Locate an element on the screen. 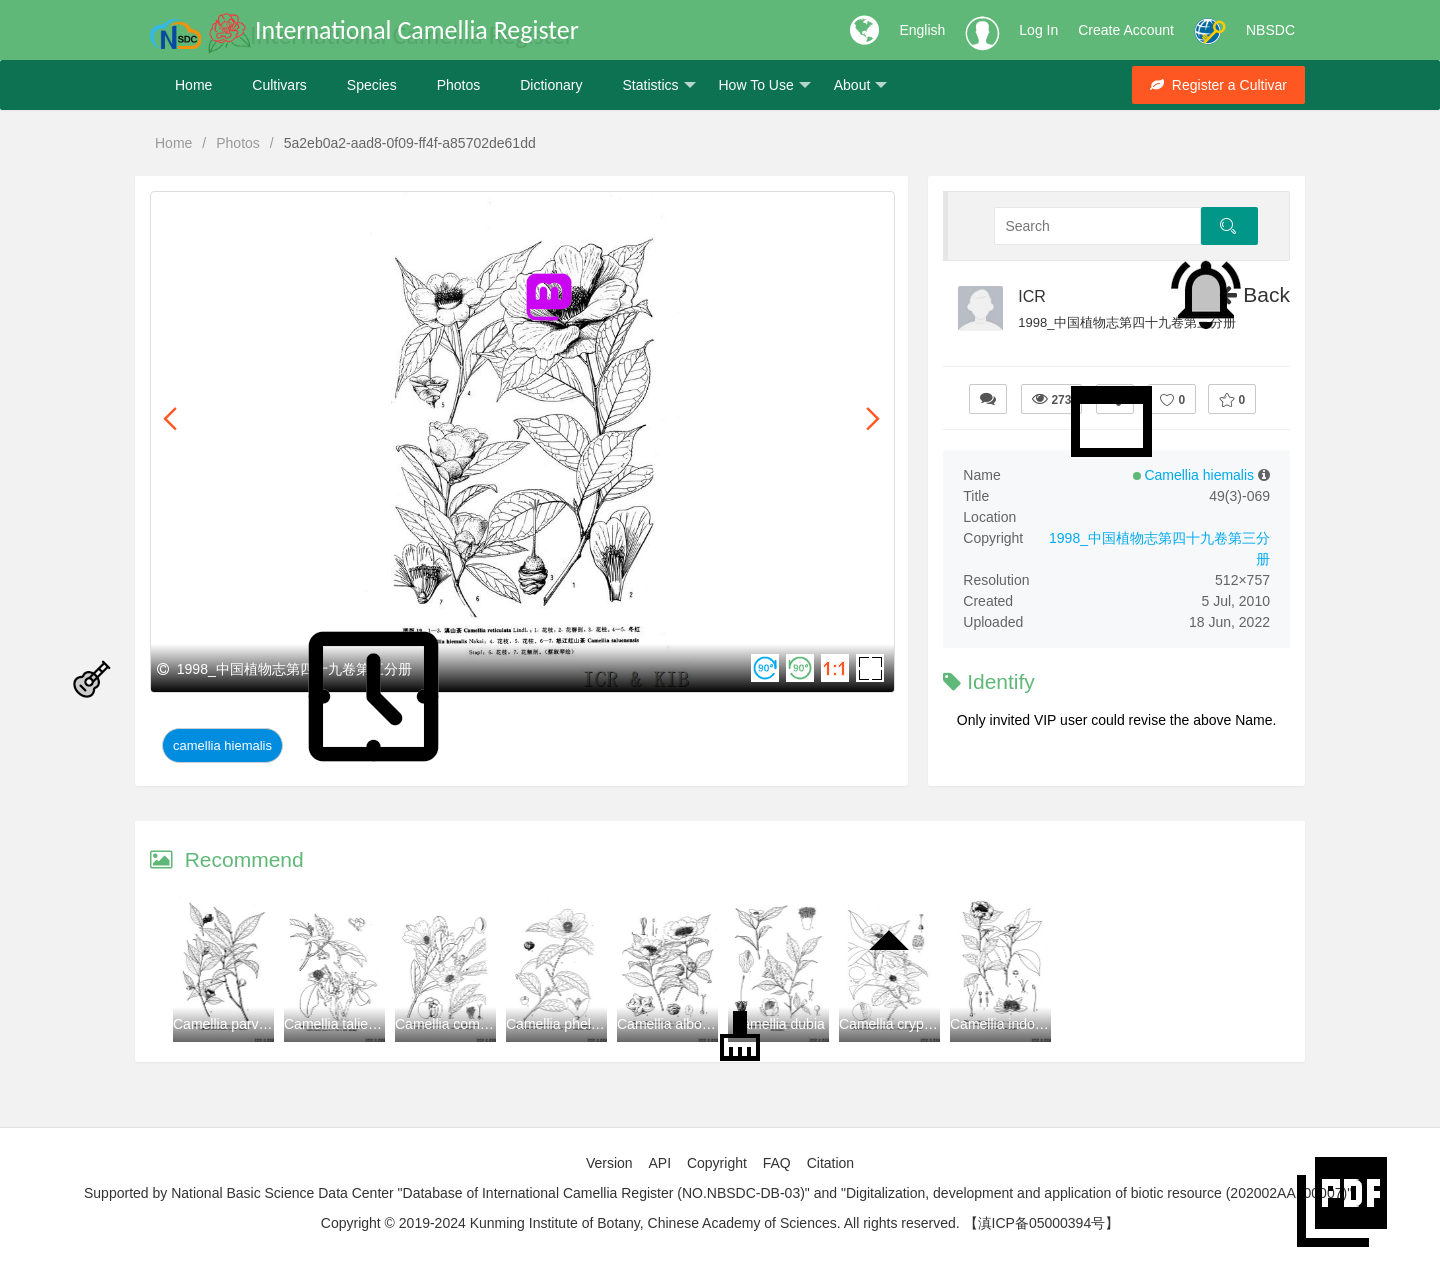 The image size is (1440, 1268). access cleaning or housekeeping services is located at coordinates (740, 1036).